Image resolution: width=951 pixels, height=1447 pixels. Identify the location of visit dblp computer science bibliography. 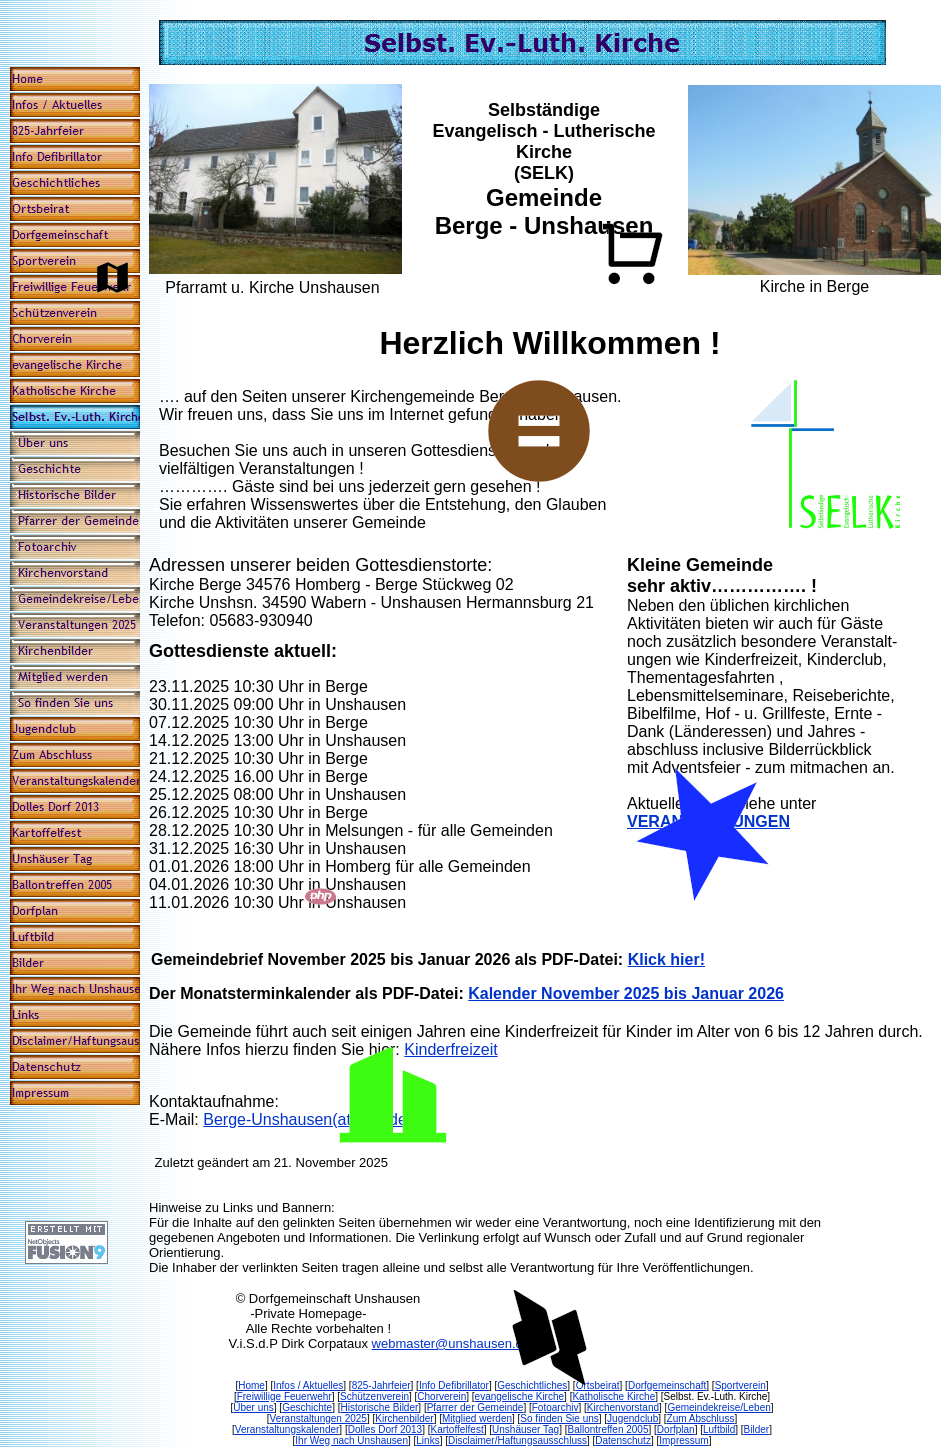
(549, 1337).